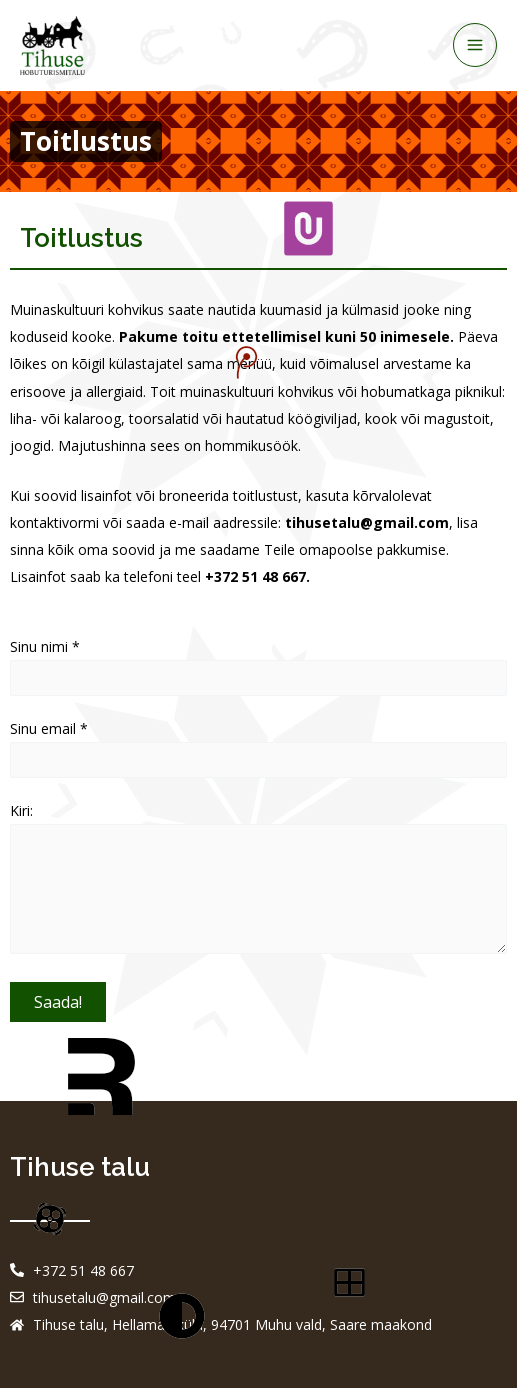  What do you see at coordinates (308, 228) in the screenshot?
I see `attach a file to your message` at bounding box center [308, 228].